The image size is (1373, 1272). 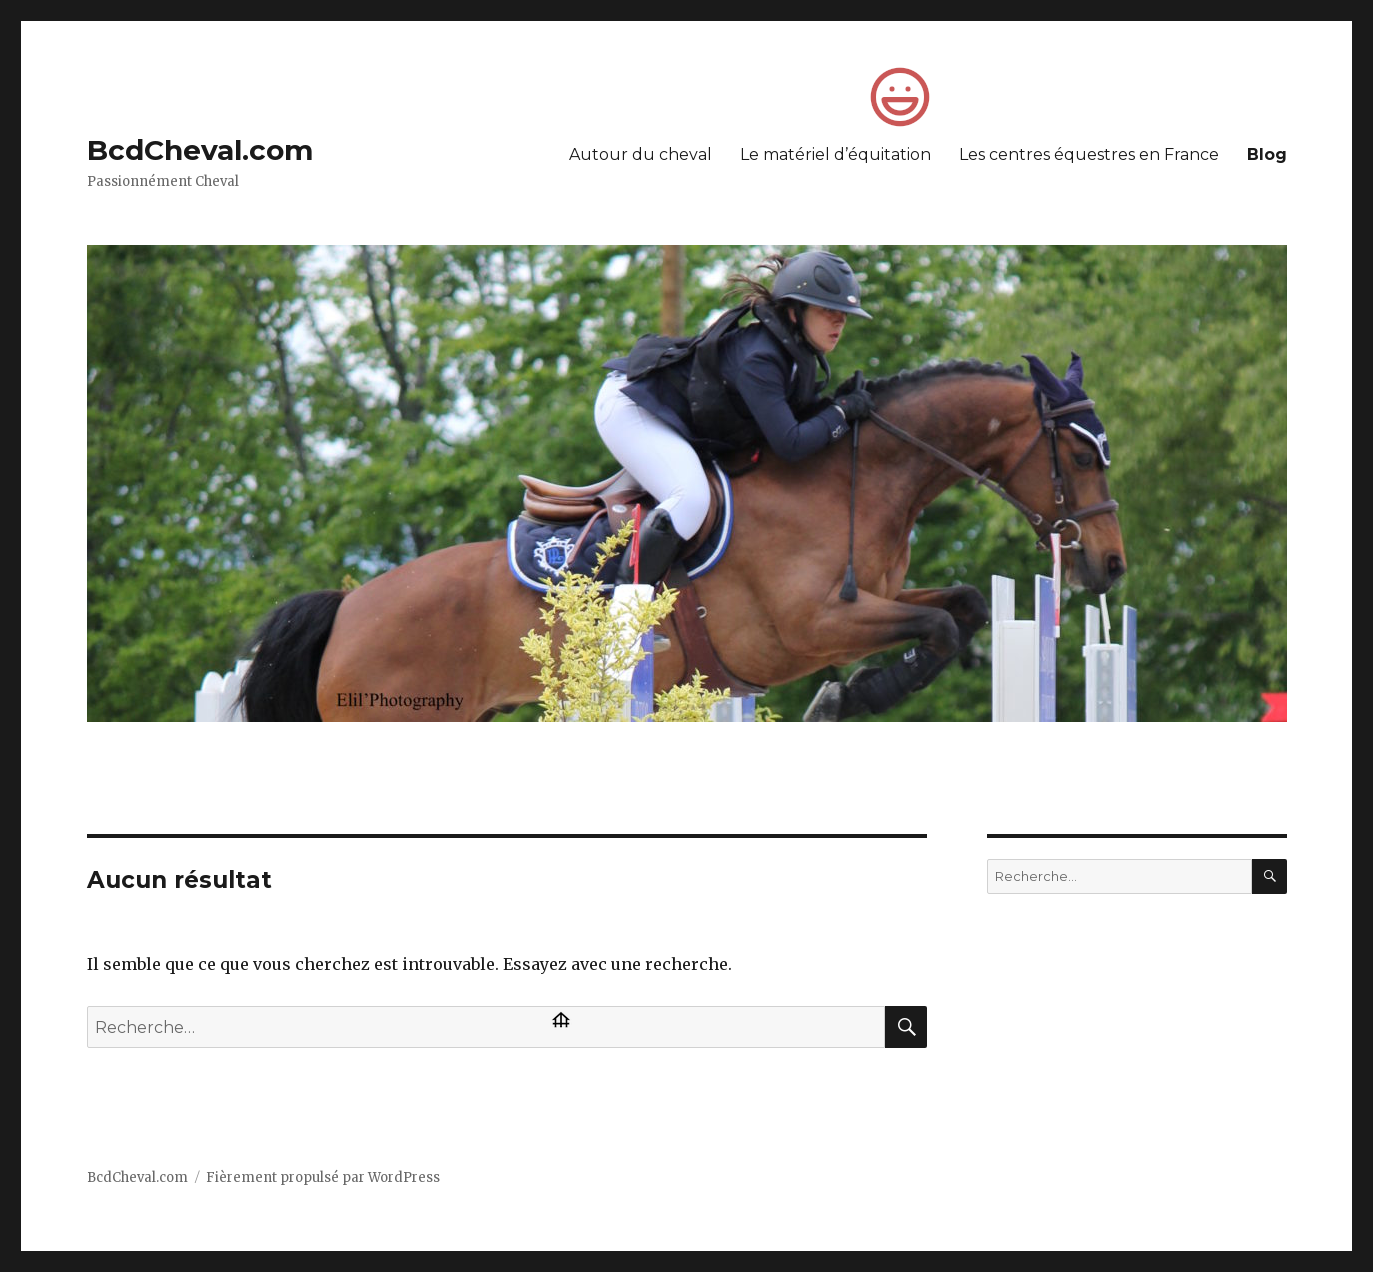 I want to click on view property foundation details, so click(x=561, y=1020).